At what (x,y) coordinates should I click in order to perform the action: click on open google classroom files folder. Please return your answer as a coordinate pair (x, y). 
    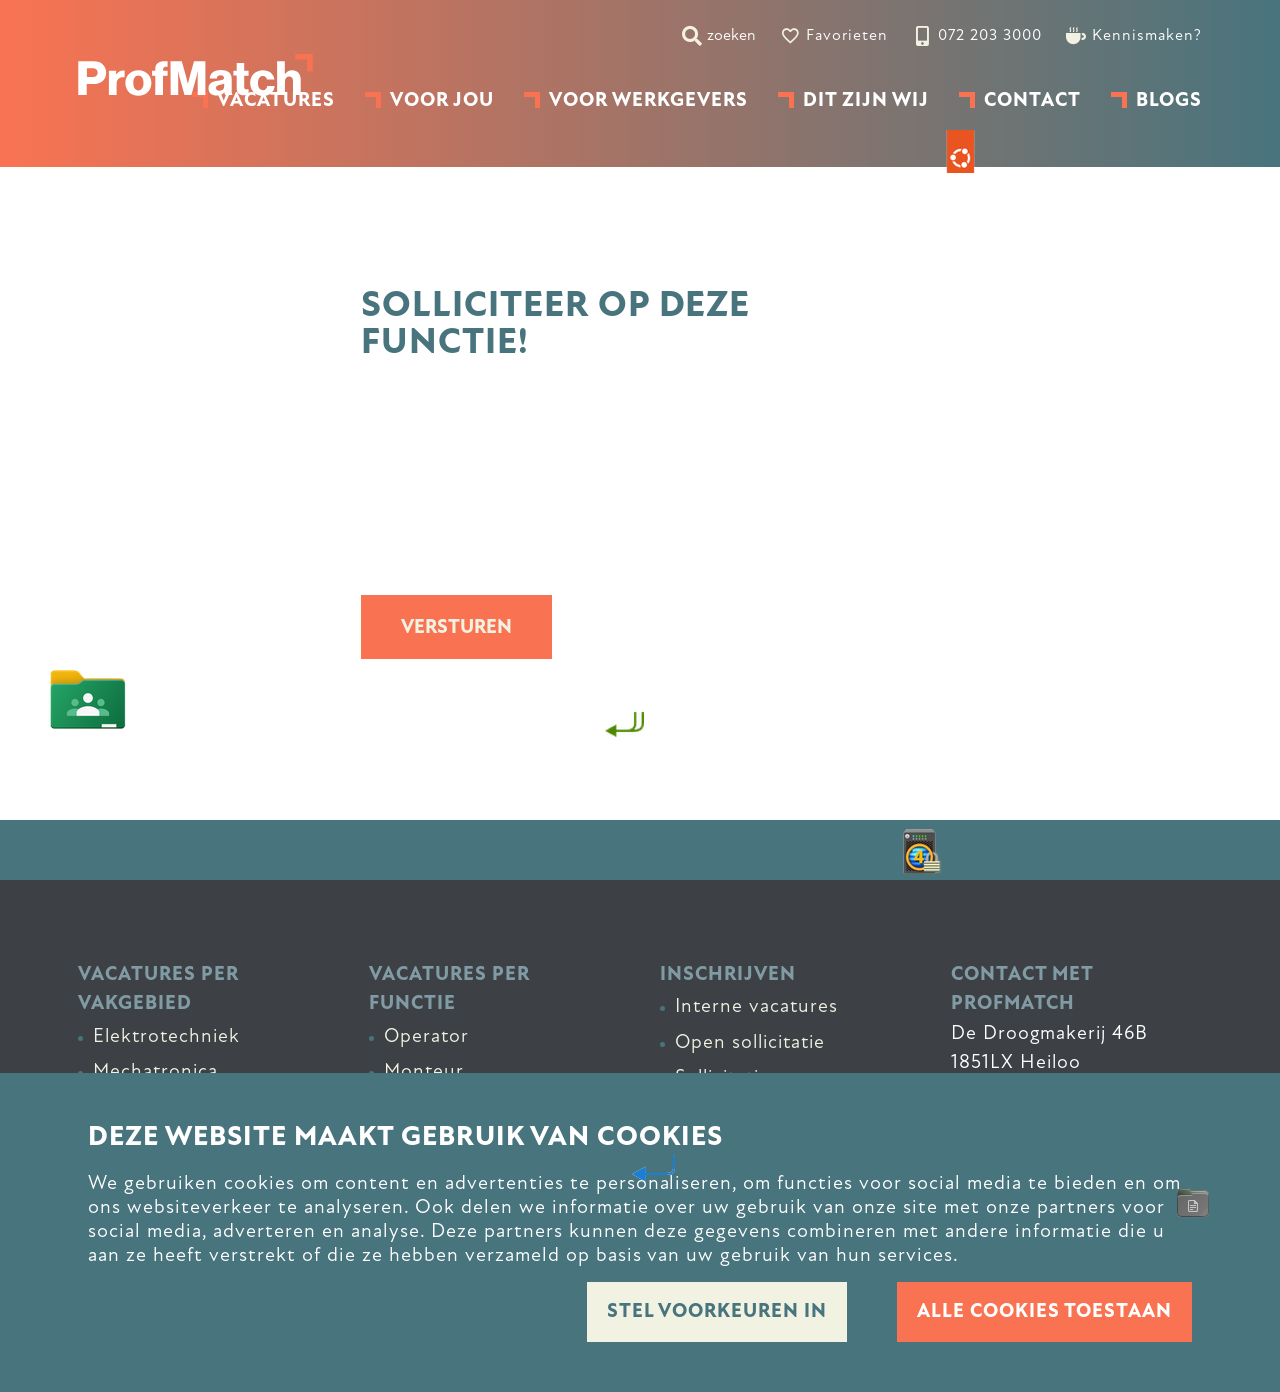
    Looking at the image, I should click on (87, 701).